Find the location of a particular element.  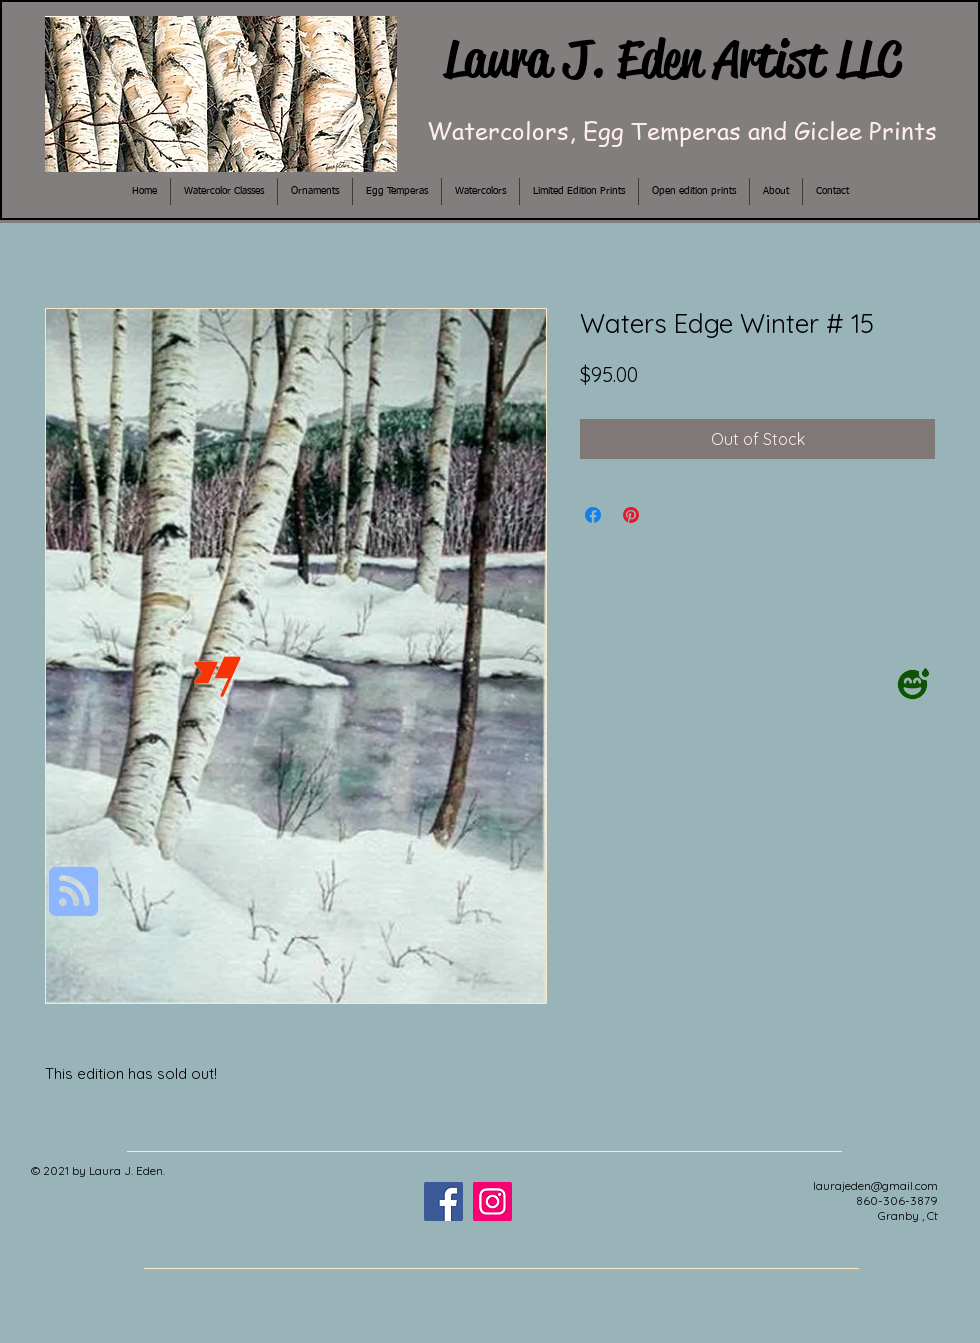

flag or bookmark content for later review is located at coordinates (217, 675).